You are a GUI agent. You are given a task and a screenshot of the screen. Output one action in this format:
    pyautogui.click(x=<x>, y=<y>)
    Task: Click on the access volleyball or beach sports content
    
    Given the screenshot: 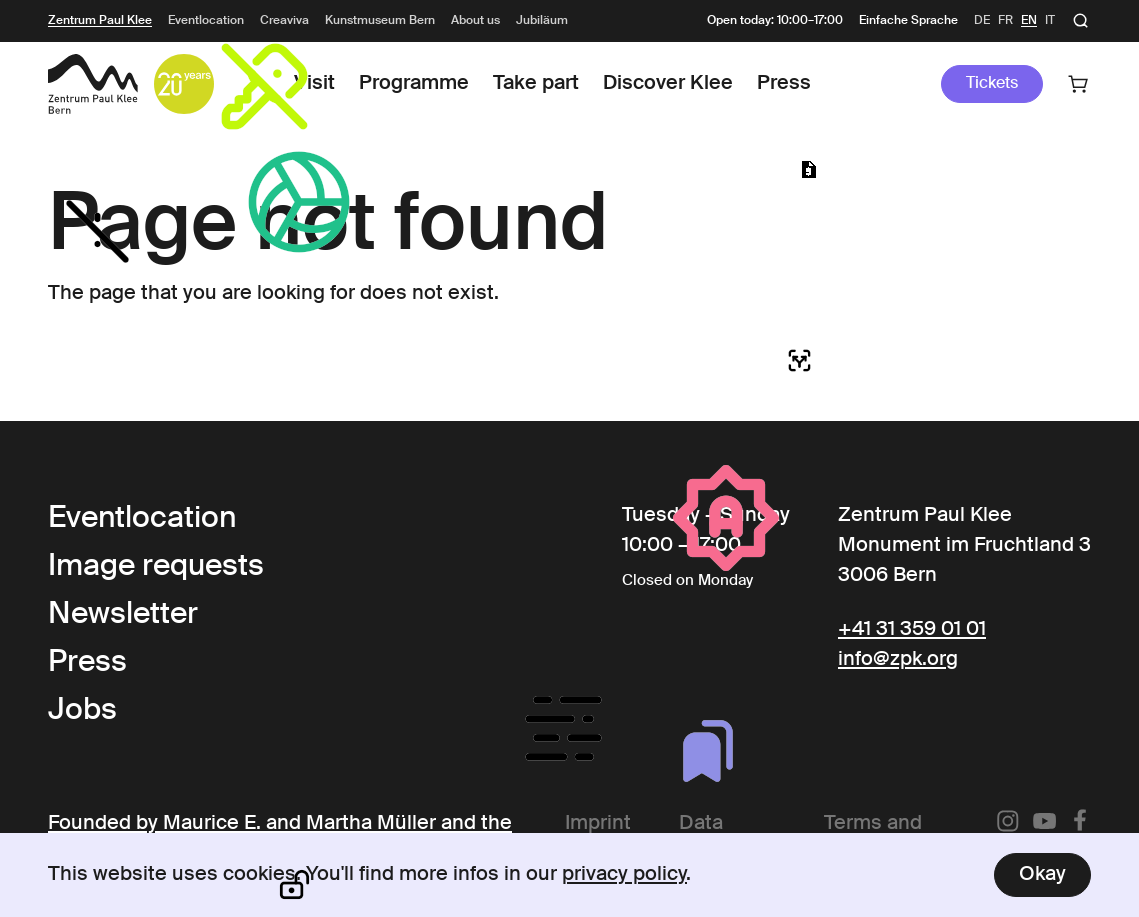 What is the action you would take?
    pyautogui.click(x=299, y=202)
    